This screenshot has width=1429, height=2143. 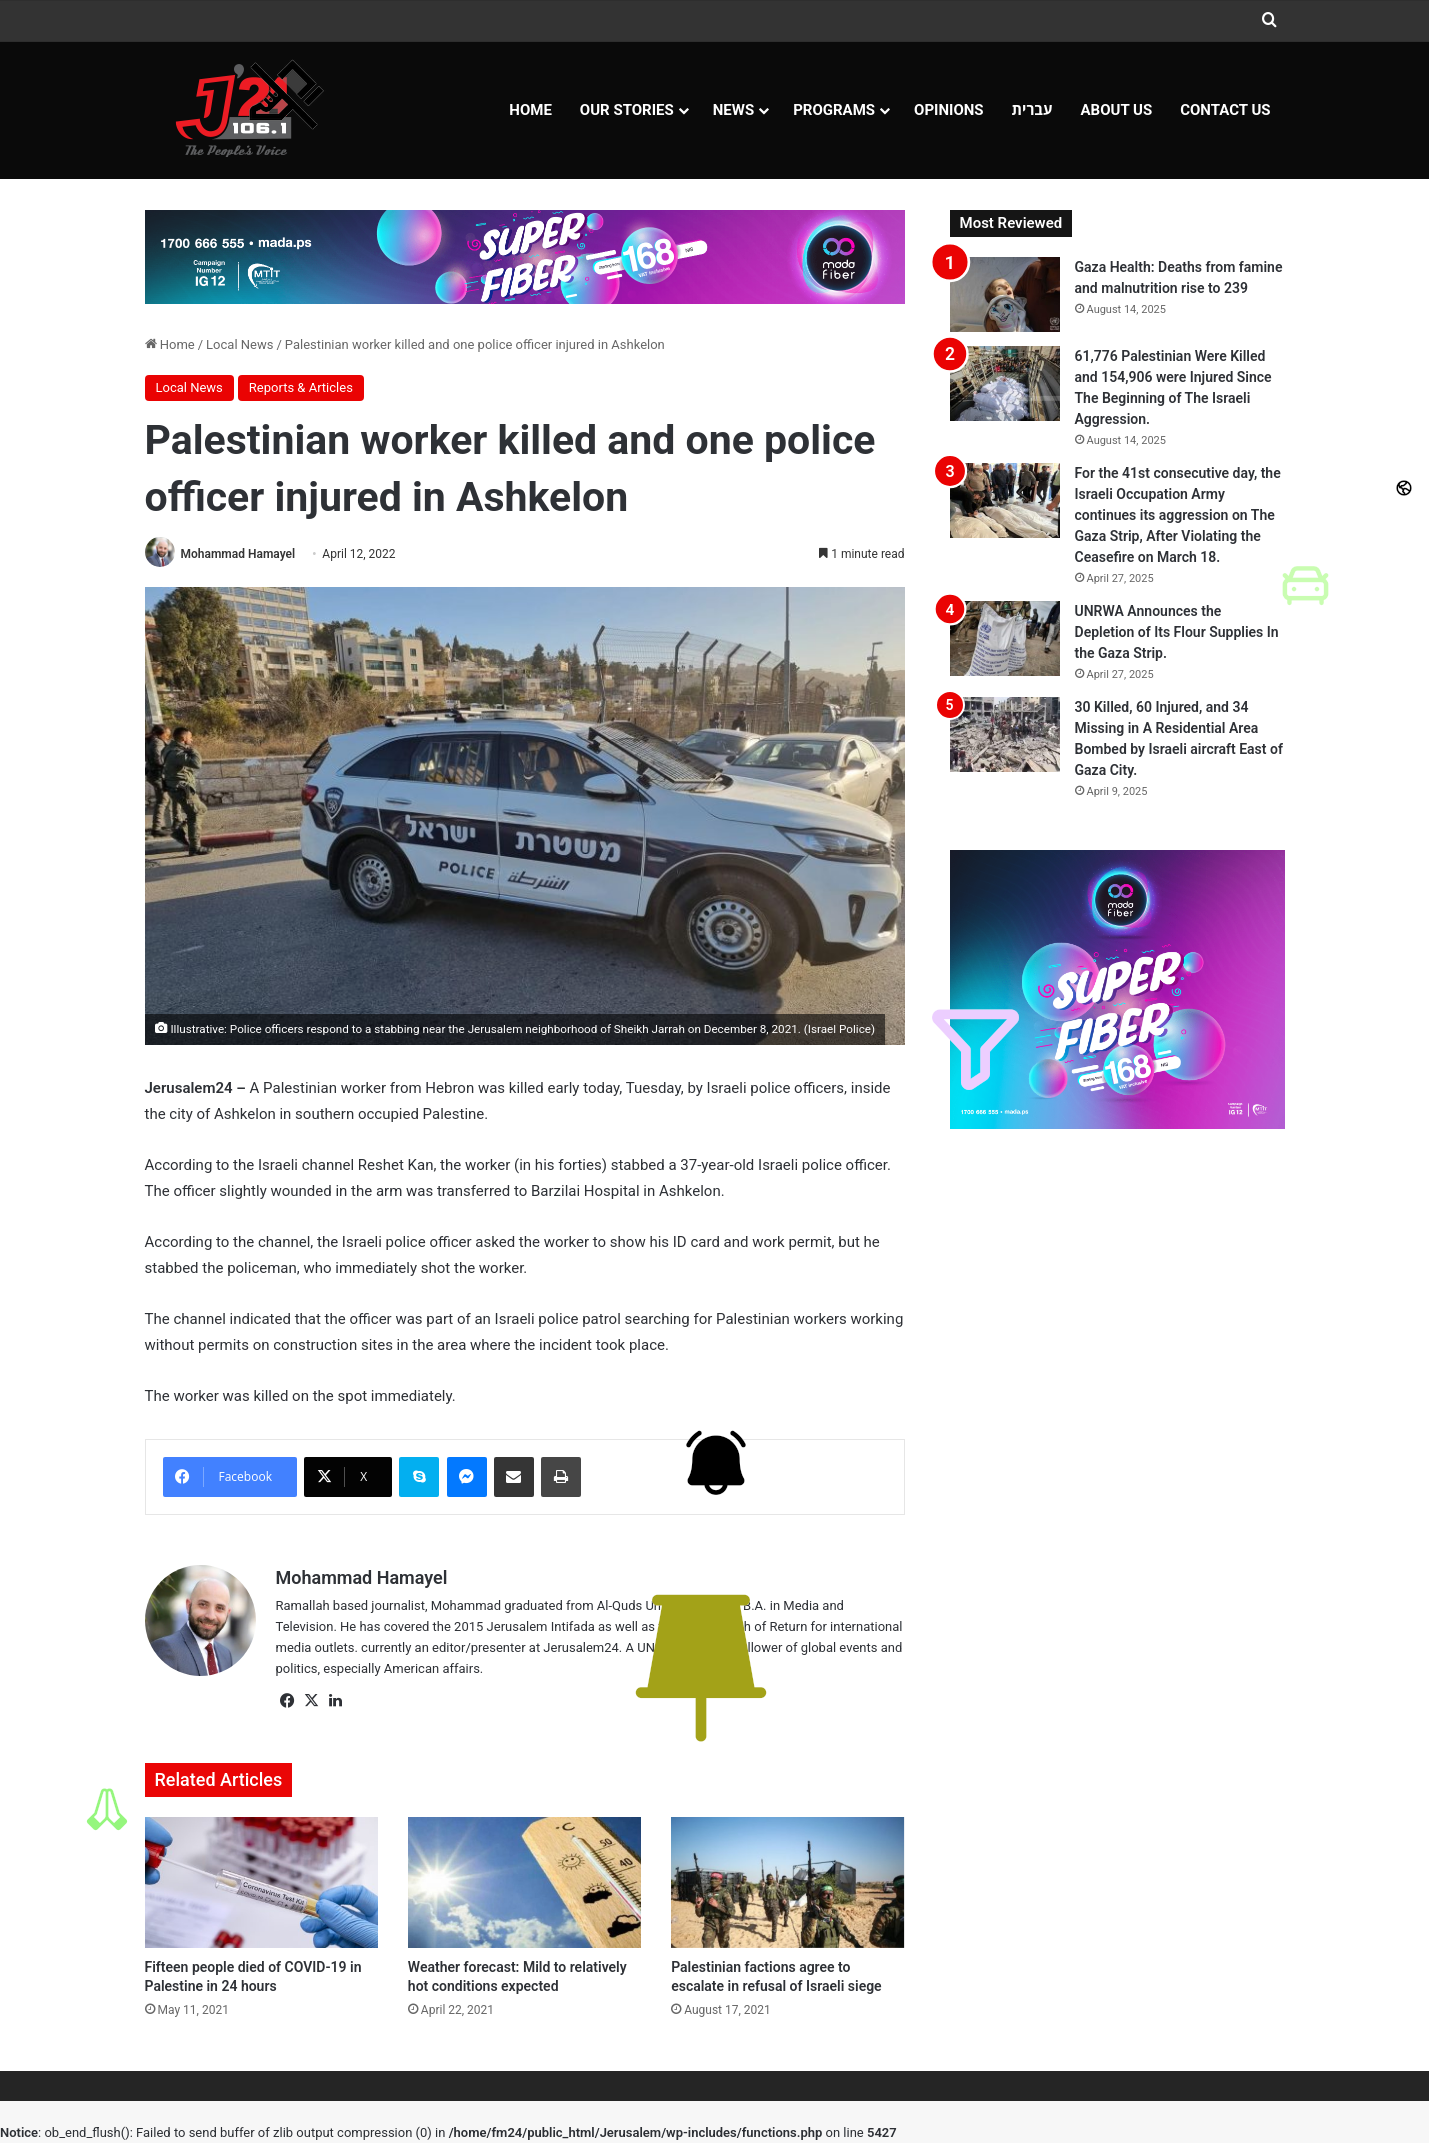 What do you see at coordinates (975, 1046) in the screenshot?
I see `filter or sort content` at bounding box center [975, 1046].